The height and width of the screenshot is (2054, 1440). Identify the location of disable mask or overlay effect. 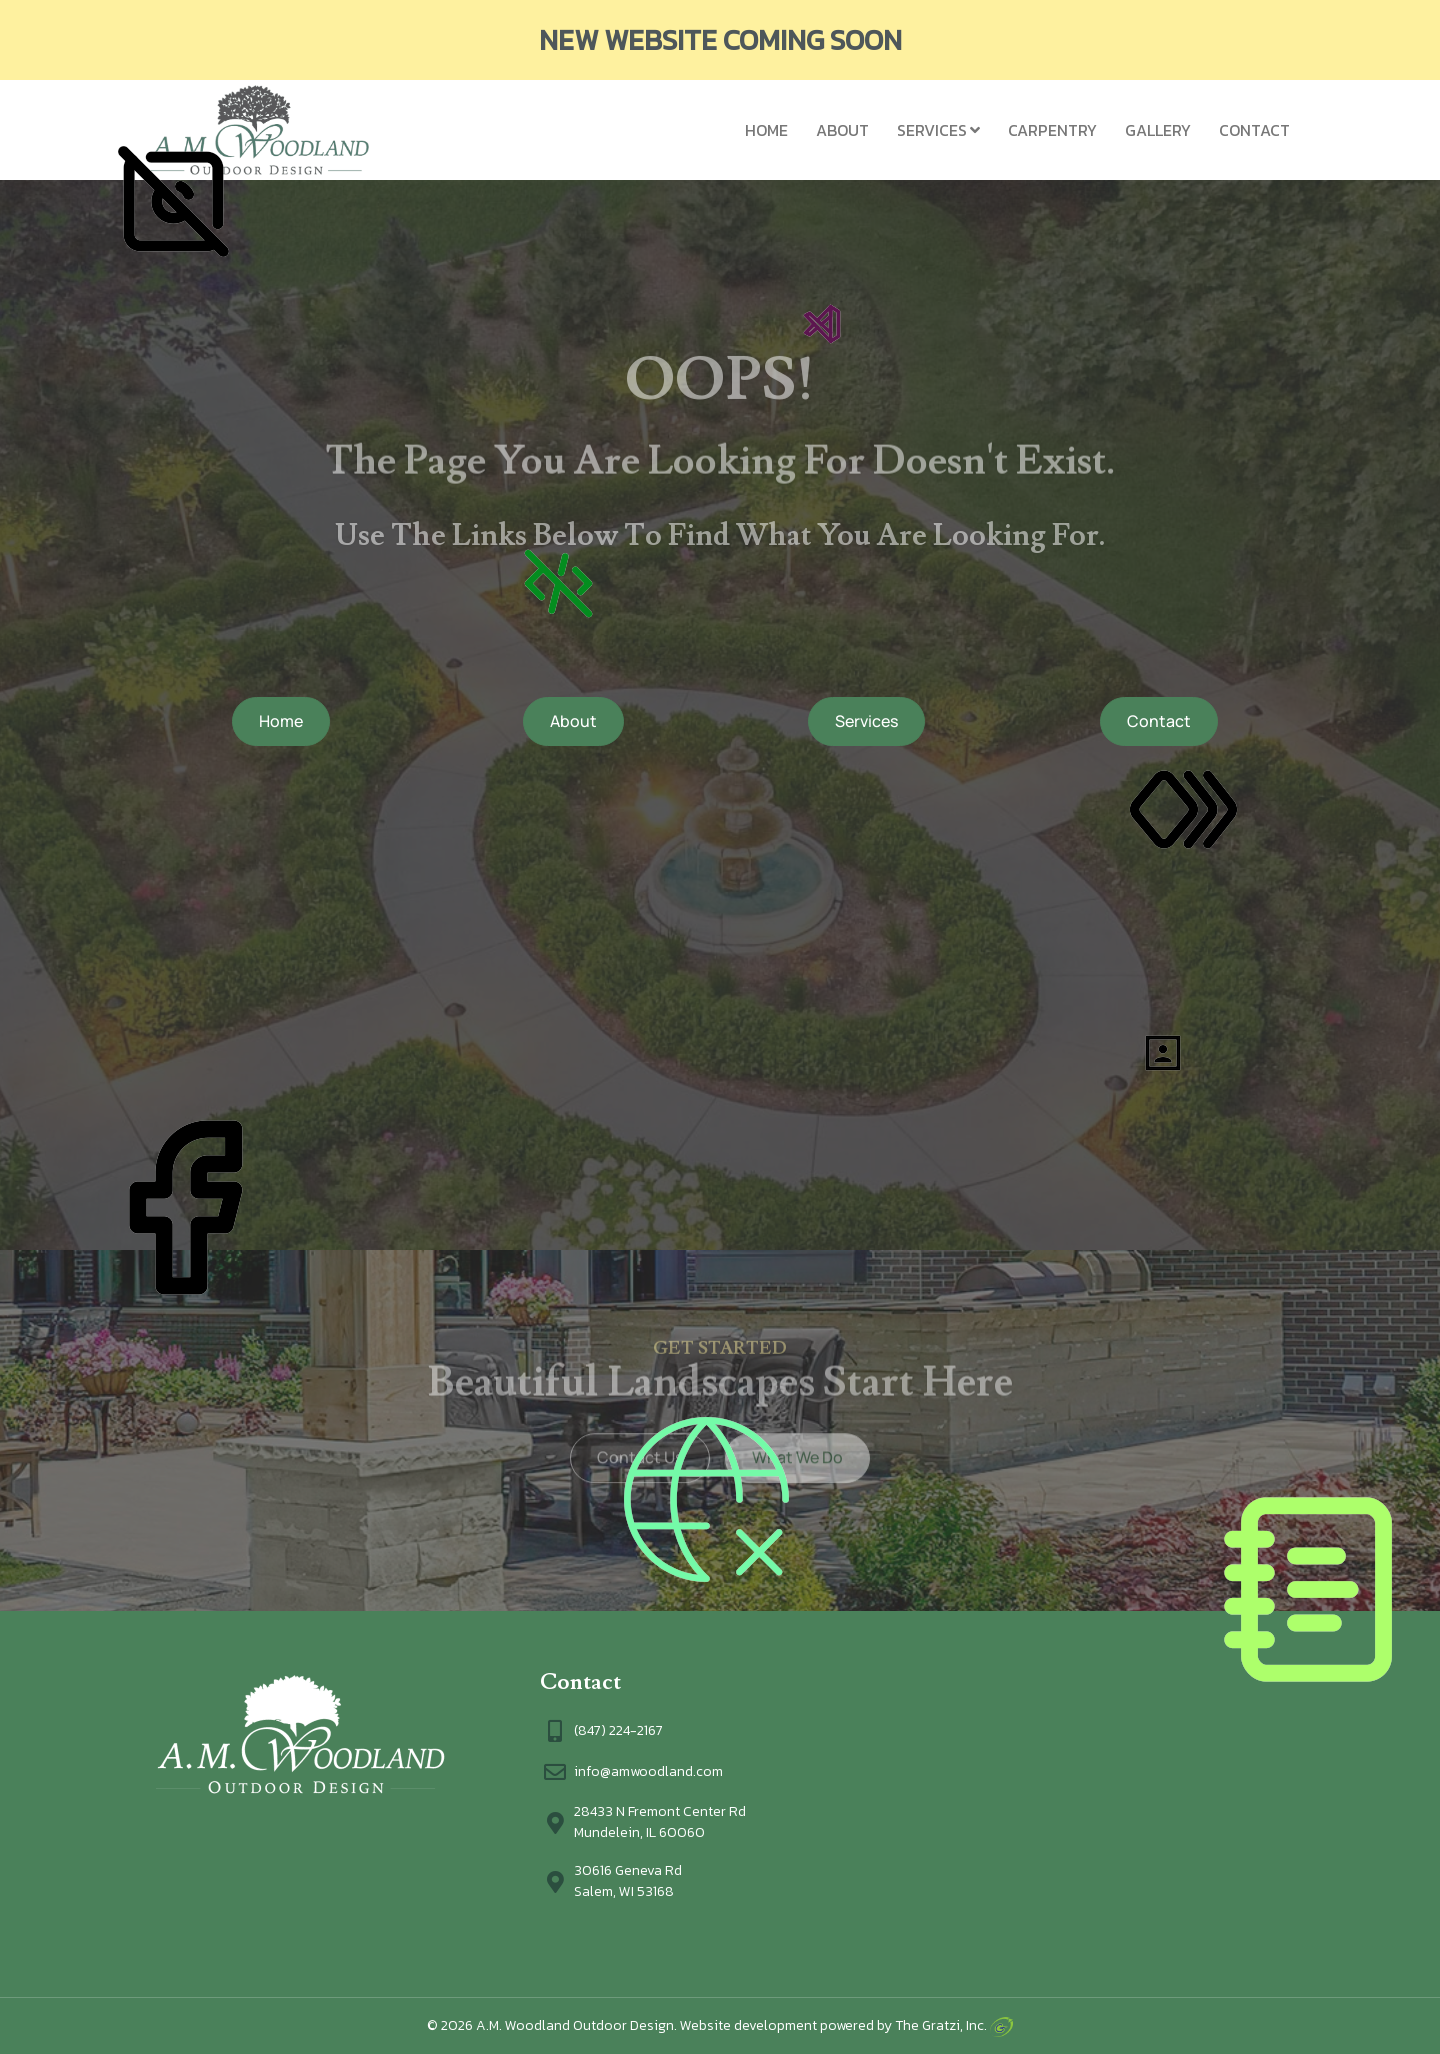
(173, 201).